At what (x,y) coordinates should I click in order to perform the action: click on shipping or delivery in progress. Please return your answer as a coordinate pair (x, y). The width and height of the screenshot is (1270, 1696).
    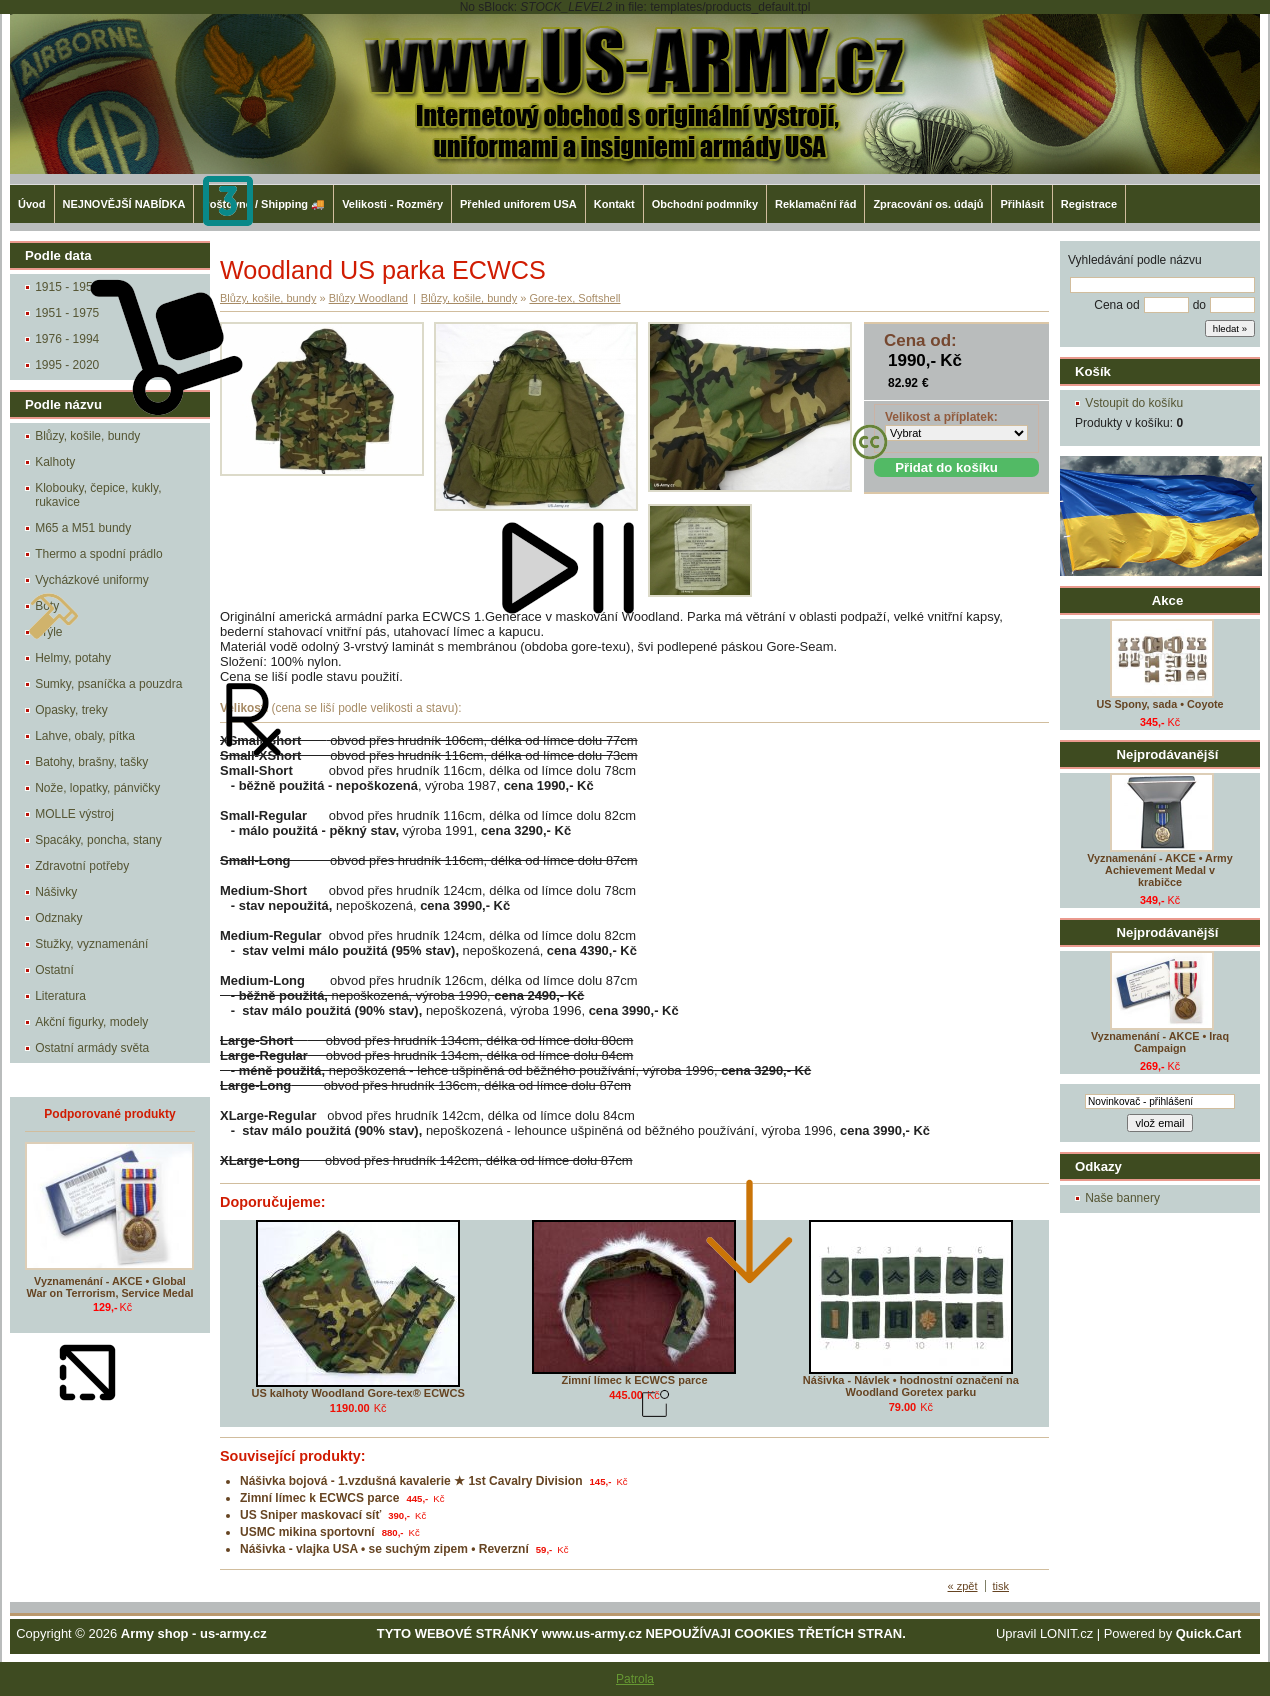
    Looking at the image, I should click on (166, 347).